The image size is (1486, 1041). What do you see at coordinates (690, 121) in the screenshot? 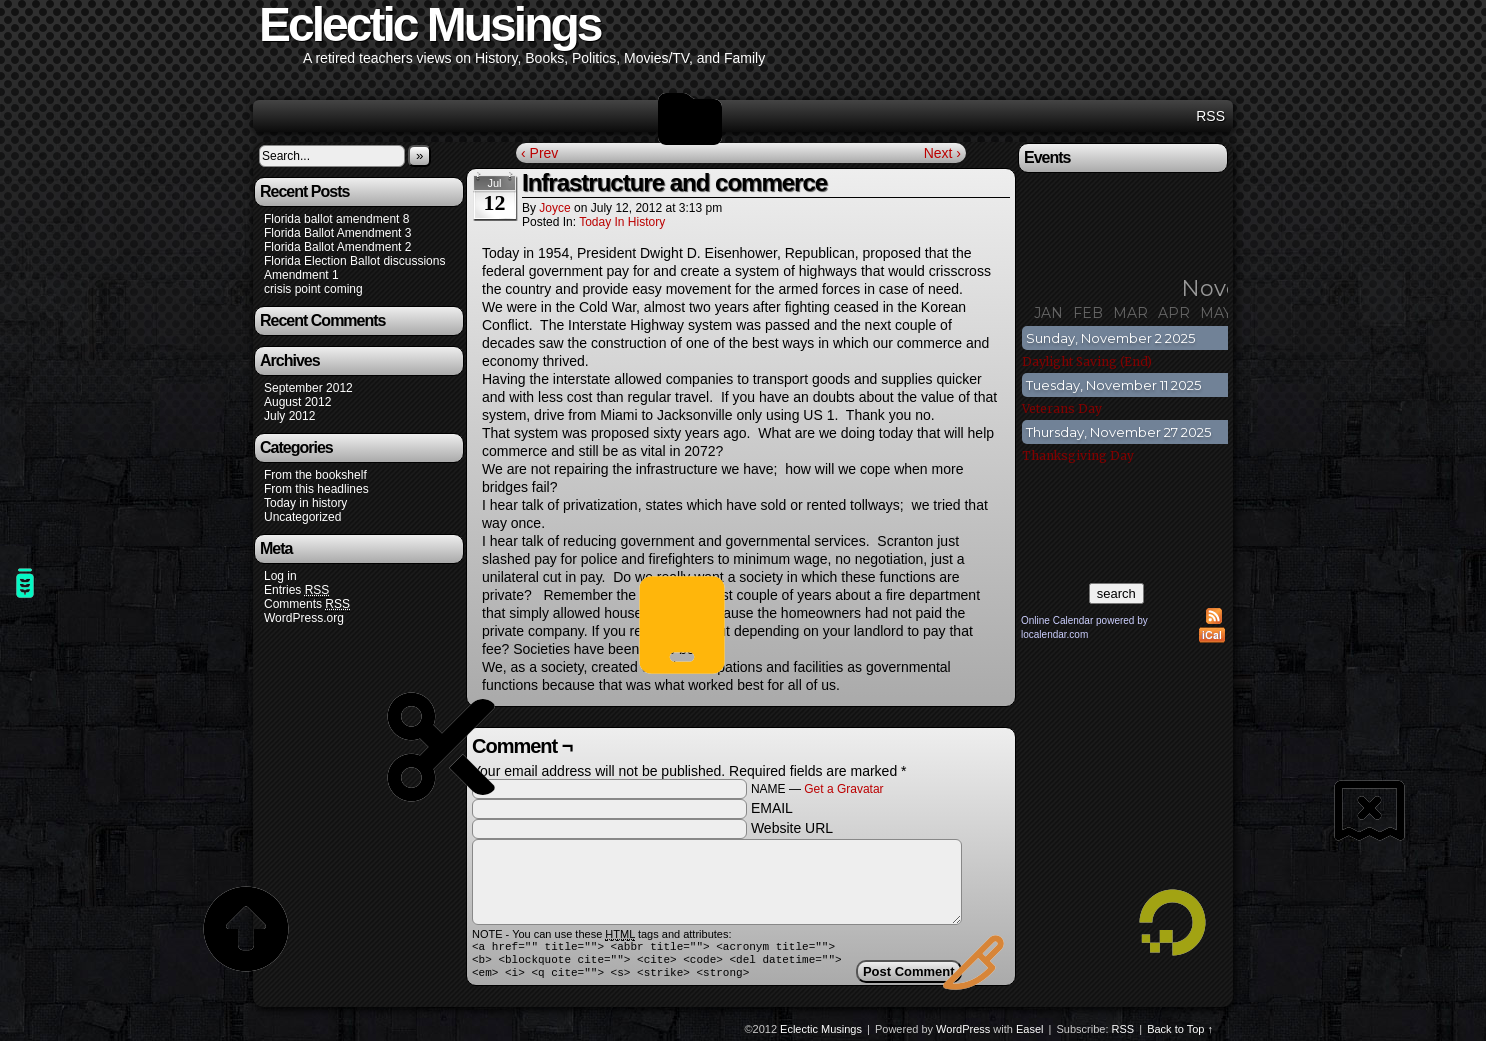
I see `access your files and documents` at bounding box center [690, 121].